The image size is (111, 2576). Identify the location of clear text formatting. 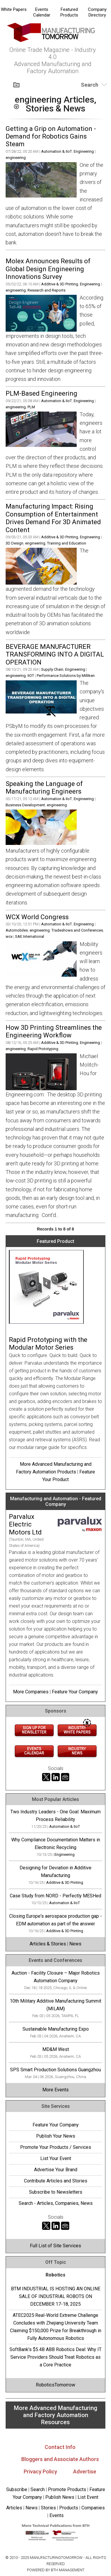
(50, 711).